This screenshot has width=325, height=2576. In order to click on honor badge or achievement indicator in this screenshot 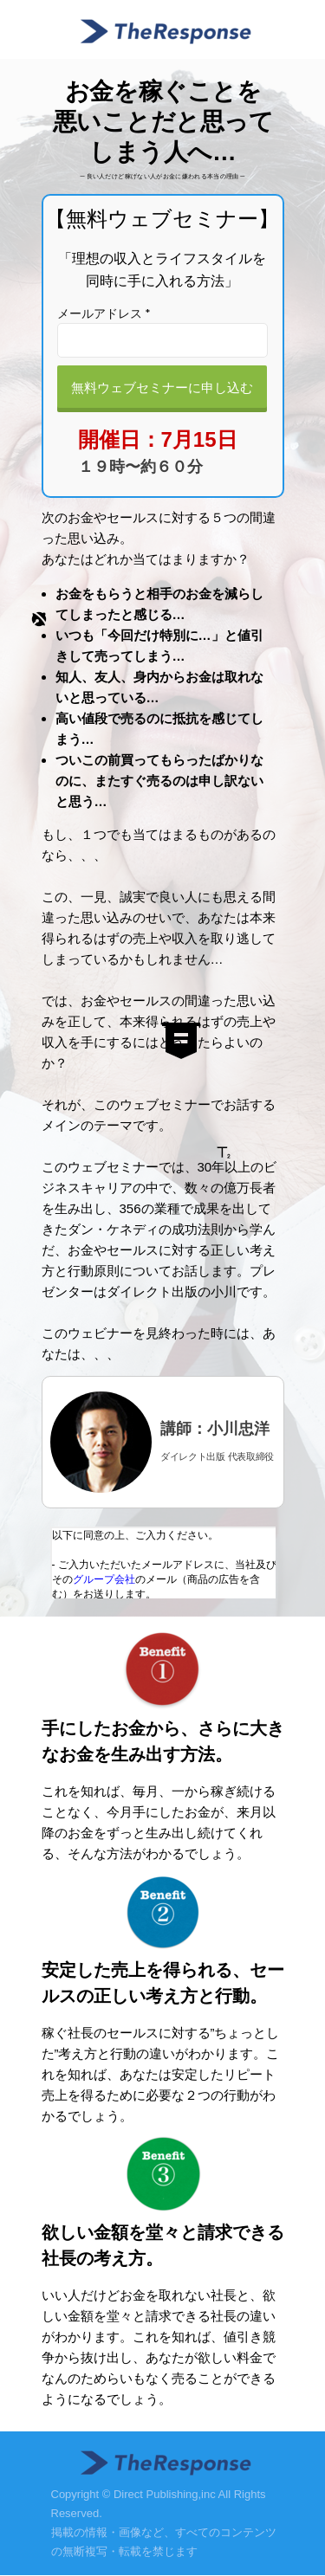, I will do `click(181, 1040)`.